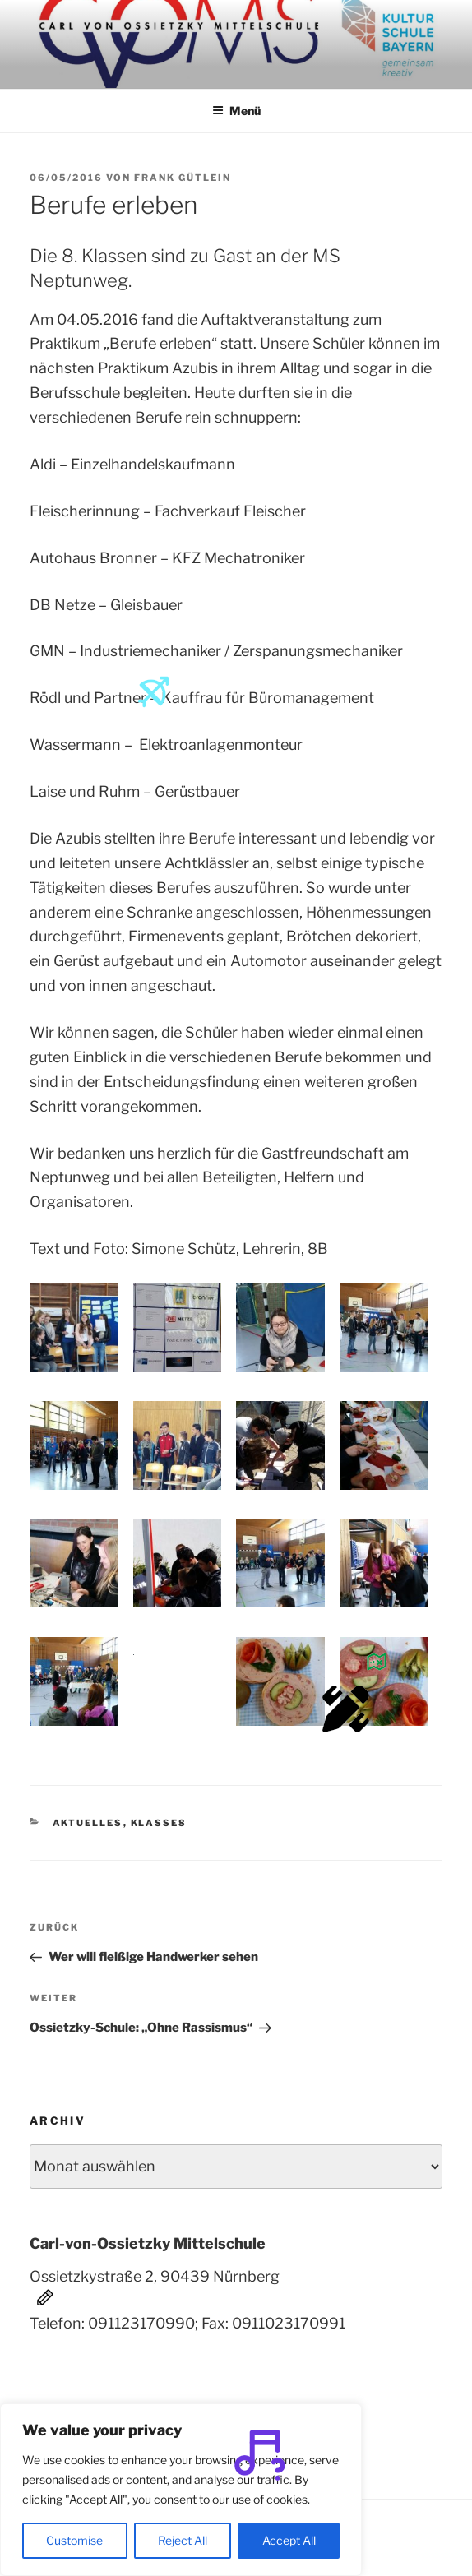 This screenshot has height=2576, width=472. I want to click on access design or editing tools, so click(345, 1709).